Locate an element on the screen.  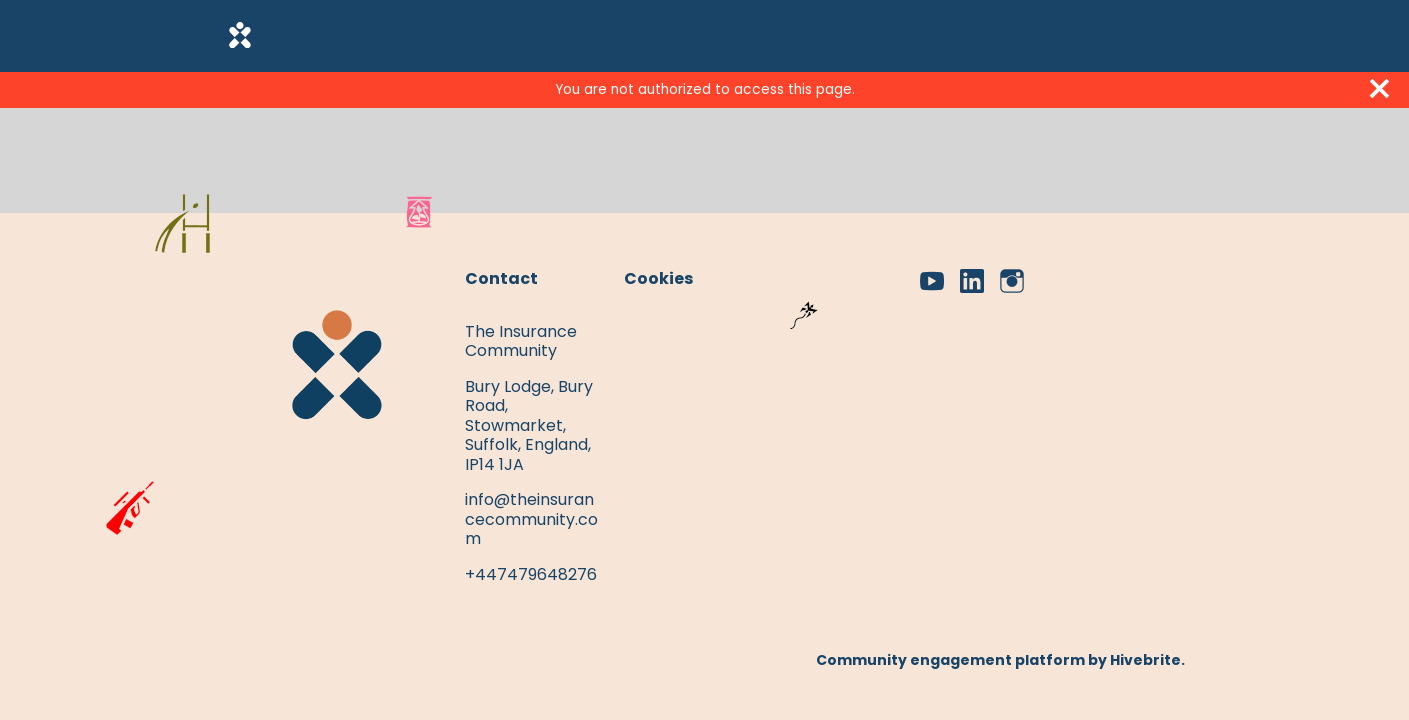
equip grappling hook ability is located at coordinates (804, 315).